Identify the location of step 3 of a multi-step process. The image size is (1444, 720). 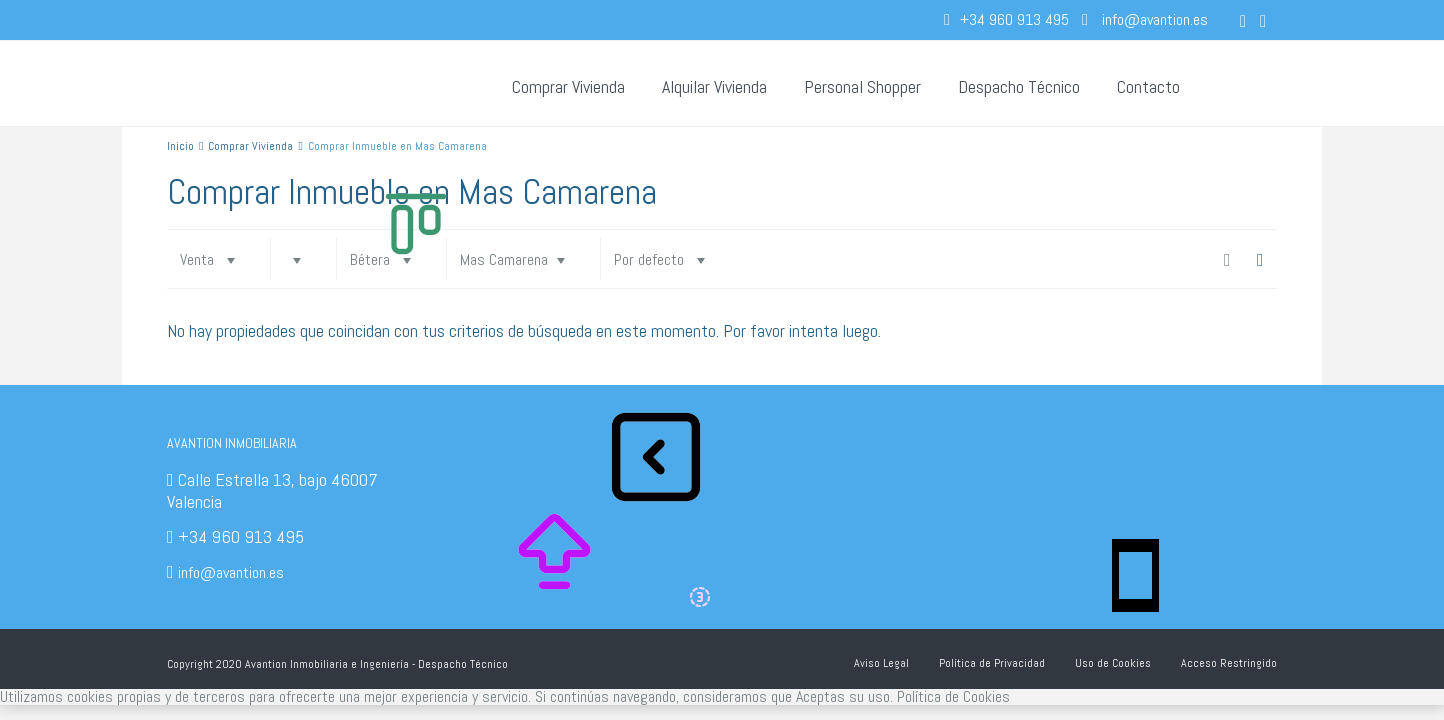
(700, 597).